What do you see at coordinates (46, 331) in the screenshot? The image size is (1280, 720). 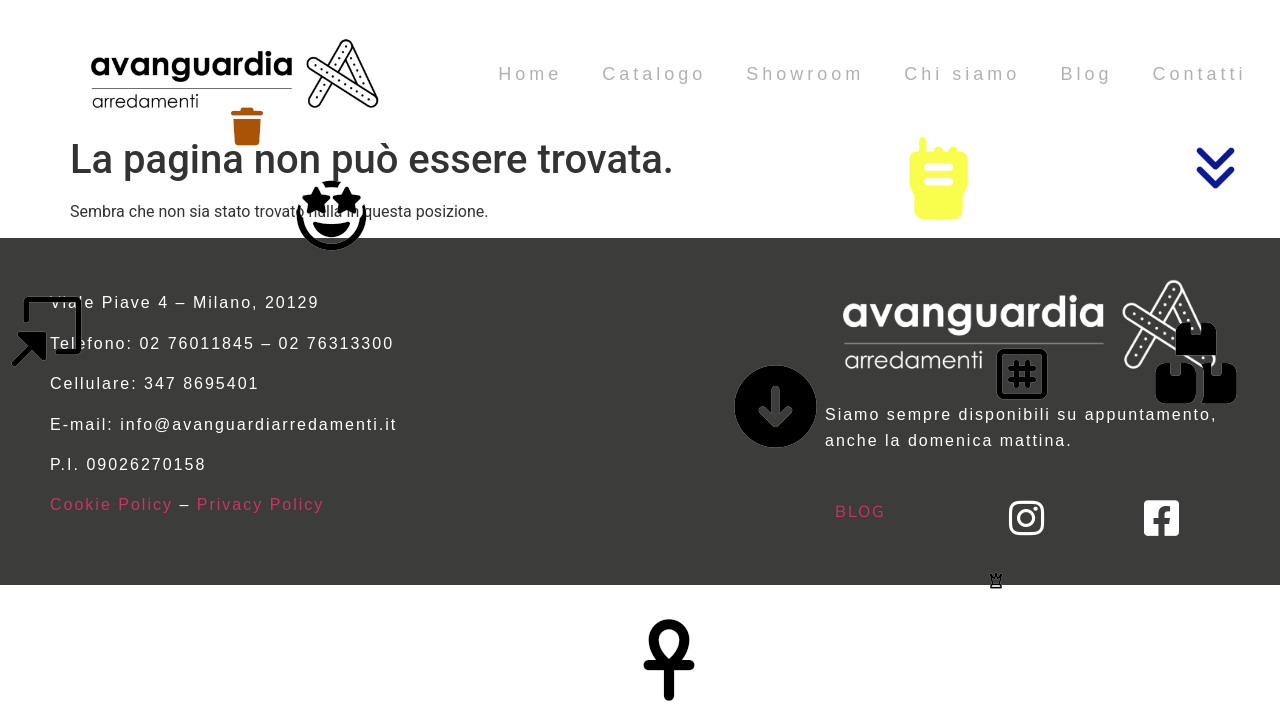 I see `import or bring content into a container` at bounding box center [46, 331].